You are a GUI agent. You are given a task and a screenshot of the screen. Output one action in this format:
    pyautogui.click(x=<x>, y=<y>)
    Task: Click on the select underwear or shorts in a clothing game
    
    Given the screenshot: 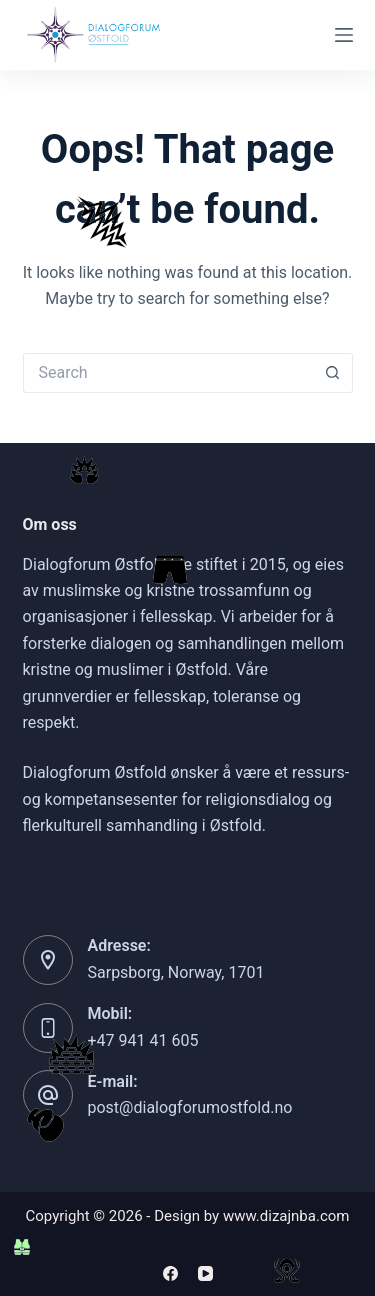 What is the action you would take?
    pyautogui.click(x=170, y=570)
    